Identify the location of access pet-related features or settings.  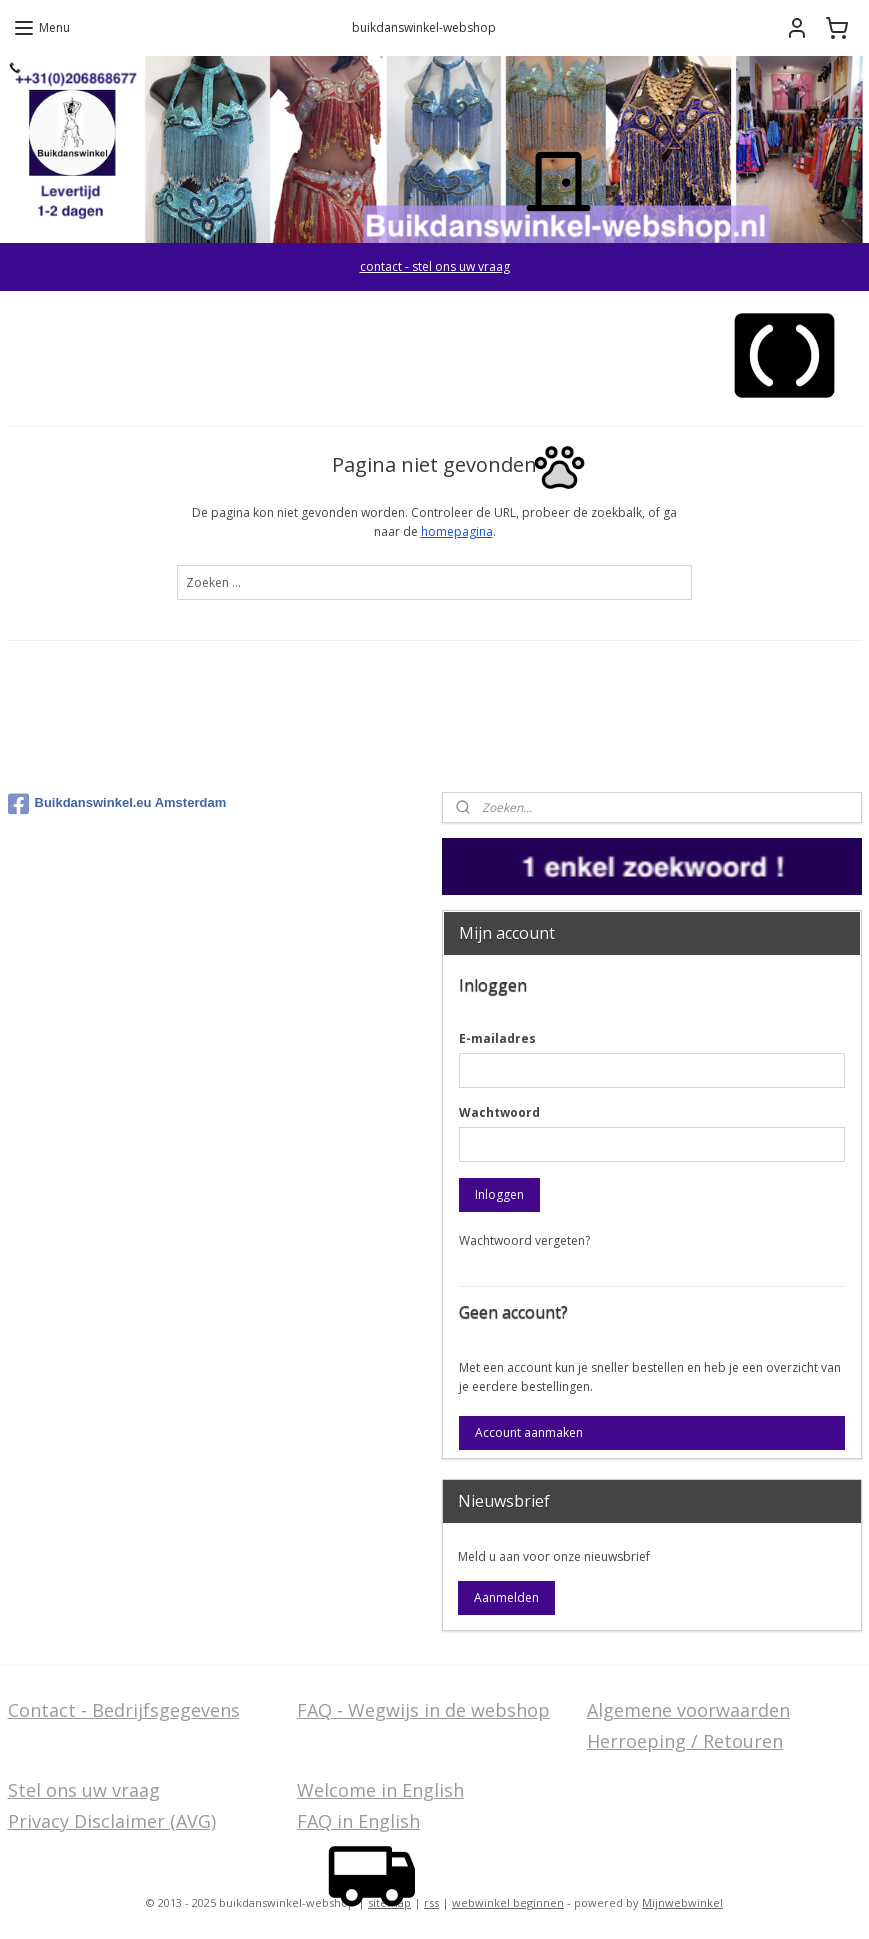
(559, 467).